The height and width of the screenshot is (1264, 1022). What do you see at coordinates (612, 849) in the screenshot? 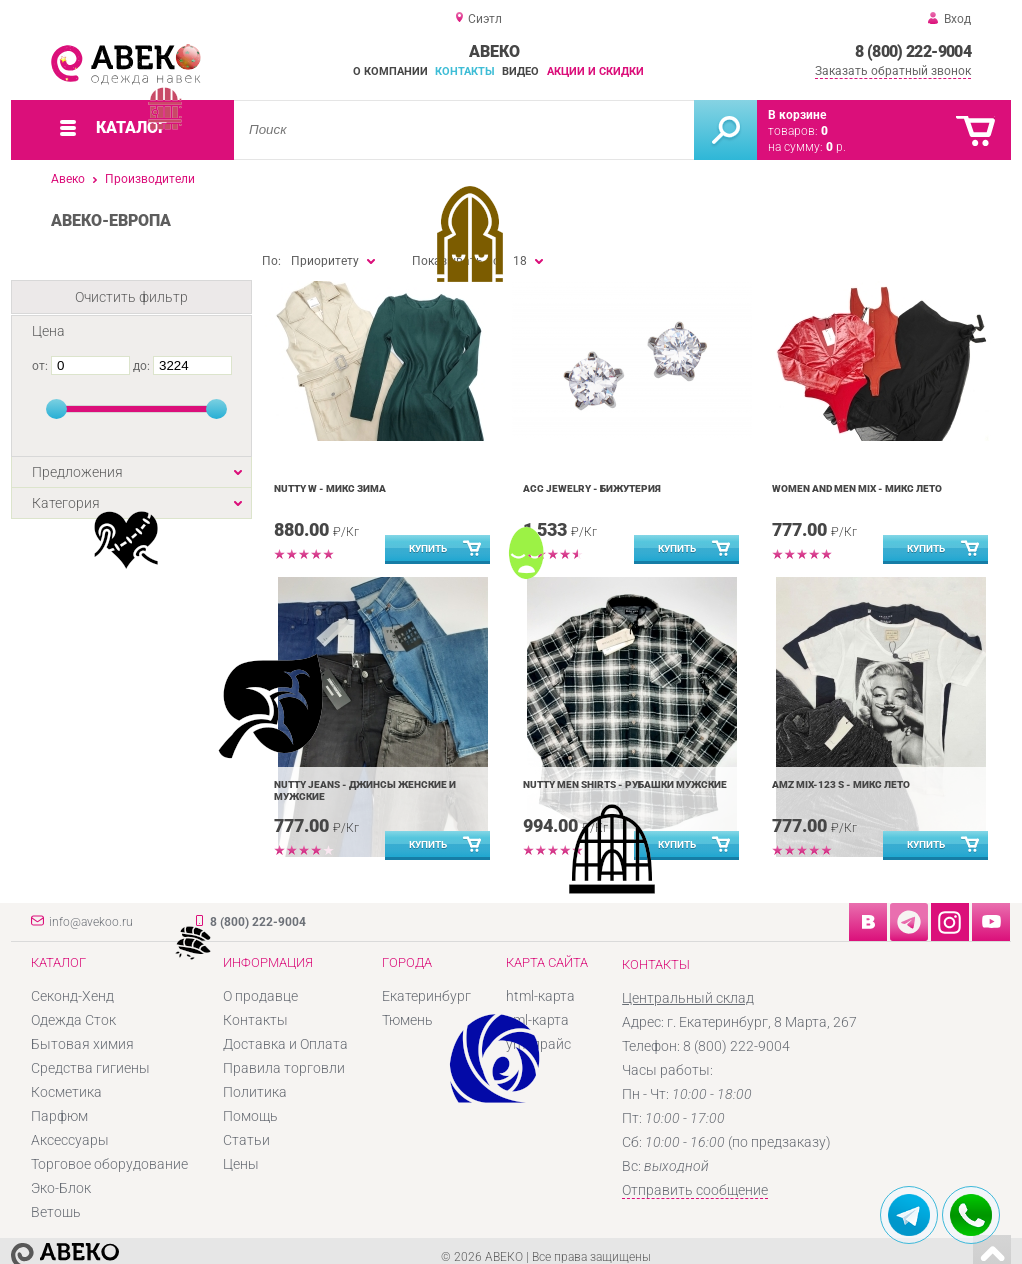
I see `bird cage item or decoration in a game inventory` at bounding box center [612, 849].